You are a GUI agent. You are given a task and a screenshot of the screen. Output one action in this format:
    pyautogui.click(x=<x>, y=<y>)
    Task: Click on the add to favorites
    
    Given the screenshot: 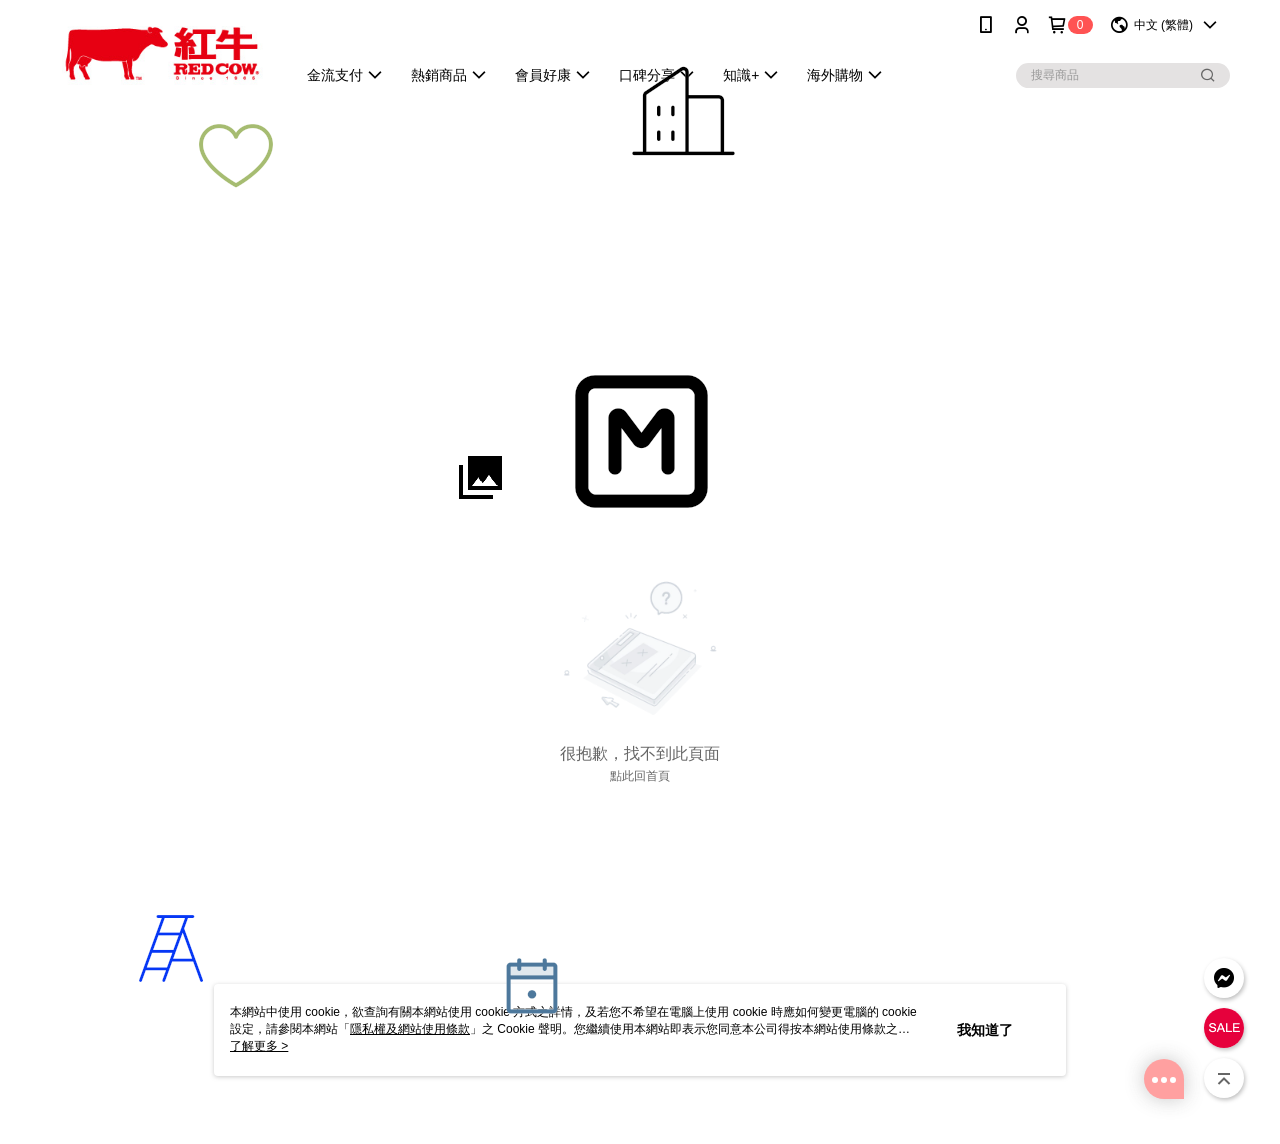 What is the action you would take?
    pyautogui.click(x=236, y=153)
    